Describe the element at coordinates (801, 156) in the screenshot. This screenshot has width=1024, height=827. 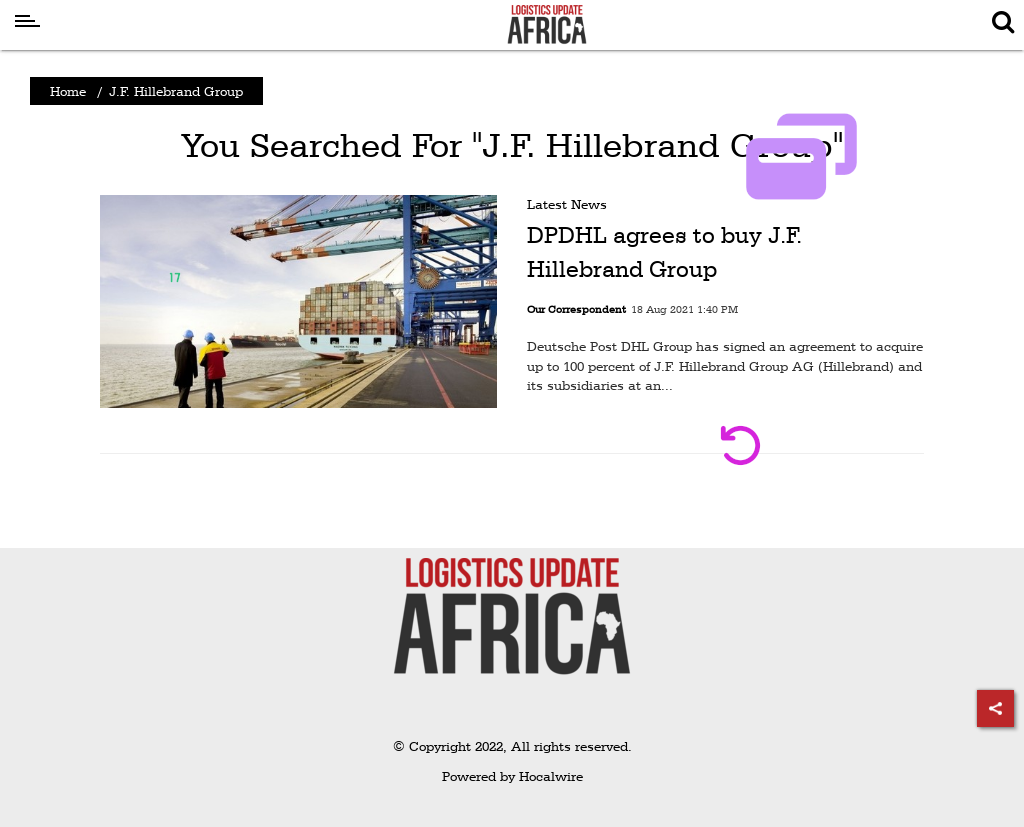
I see `restore window to previous size` at that location.